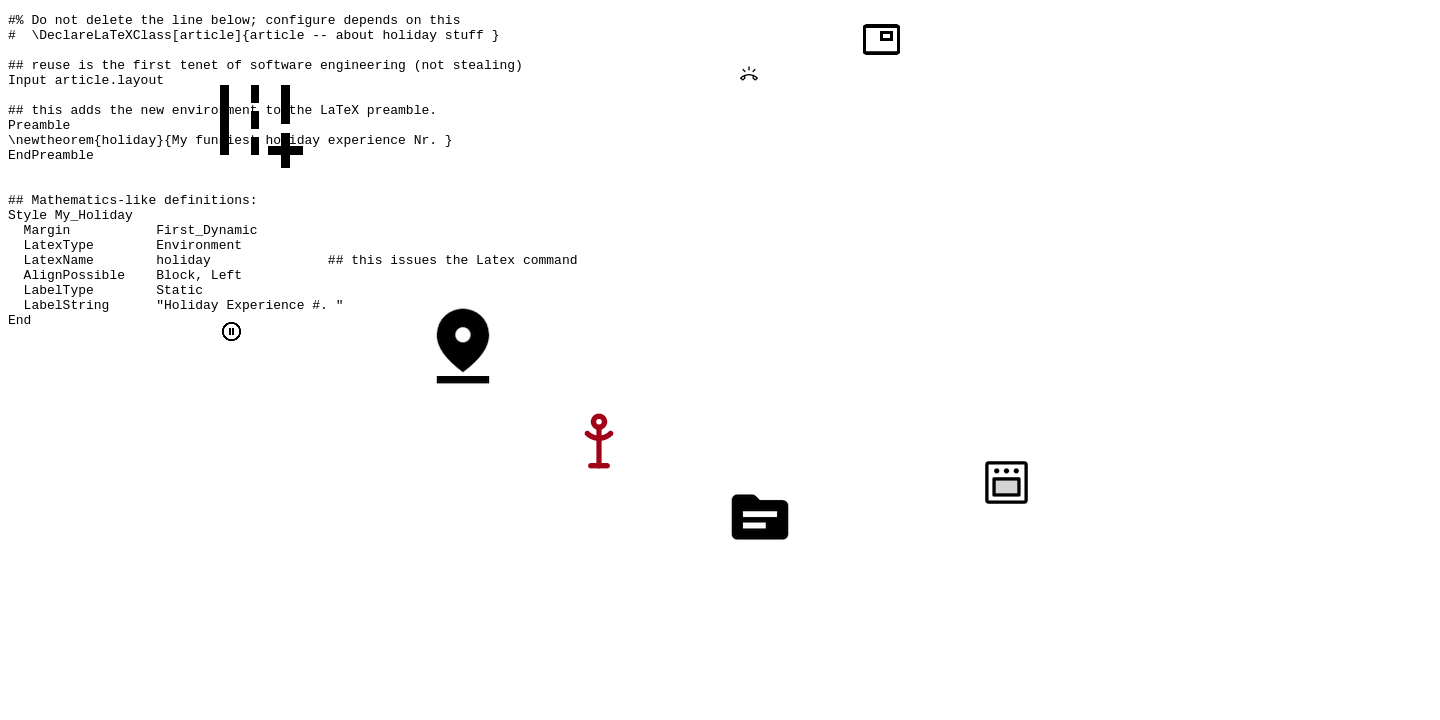 This screenshot has height=720, width=1440. What do you see at coordinates (1006, 482) in the screenshot?
I see `access oven controls in a smart home app` at bounding box center [1006, 482].